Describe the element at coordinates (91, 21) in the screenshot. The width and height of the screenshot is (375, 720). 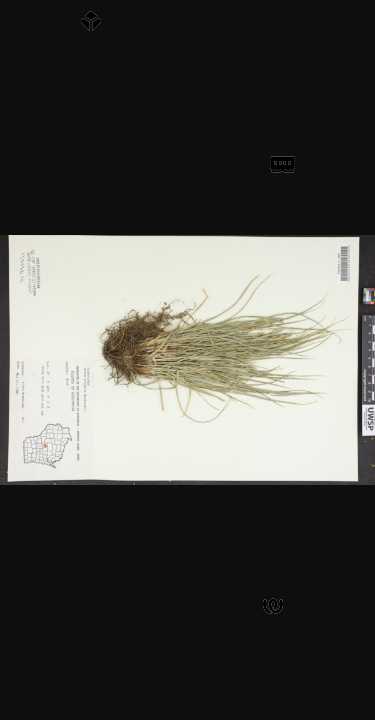
I see `blockchain.com logo` at that location.